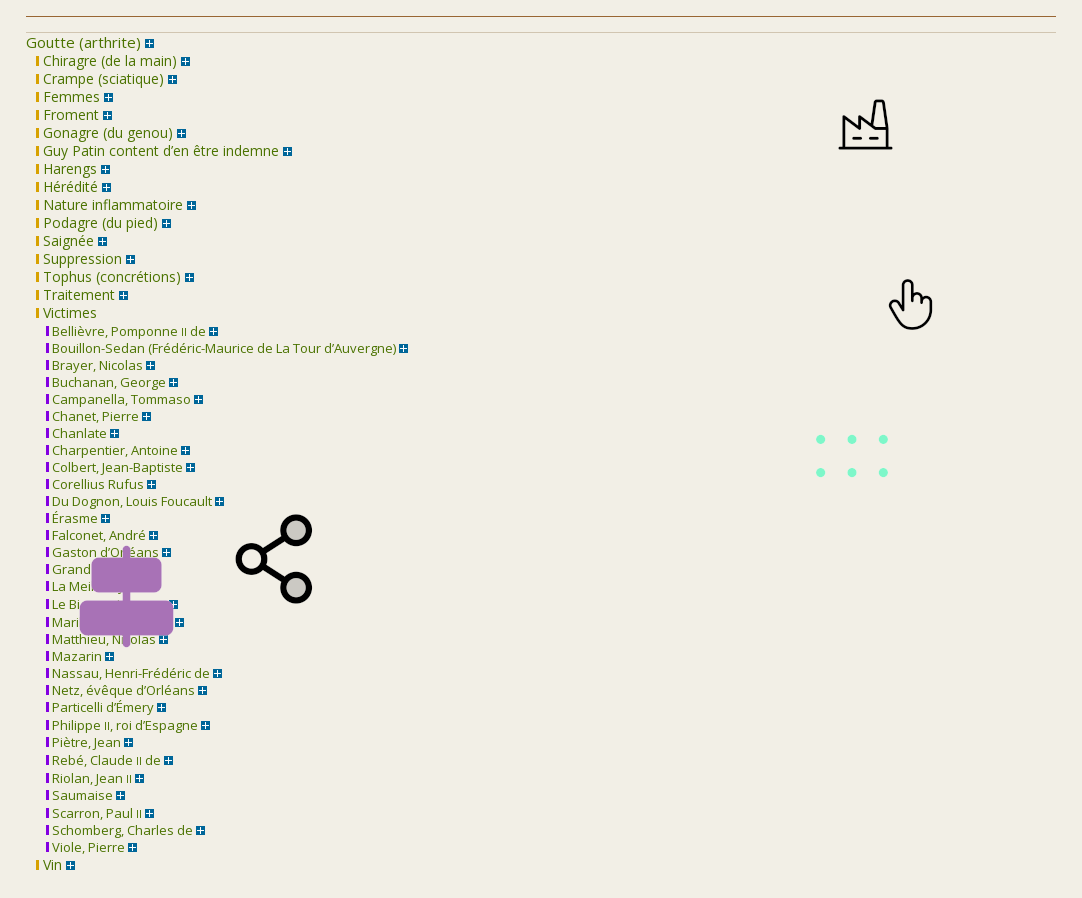 Image resolution: width=1082 pixels, height=898 pixels. Describe the element at coordinates (865, 126) in the screenshot. I see `view manufacturing or production facilities` at that location.